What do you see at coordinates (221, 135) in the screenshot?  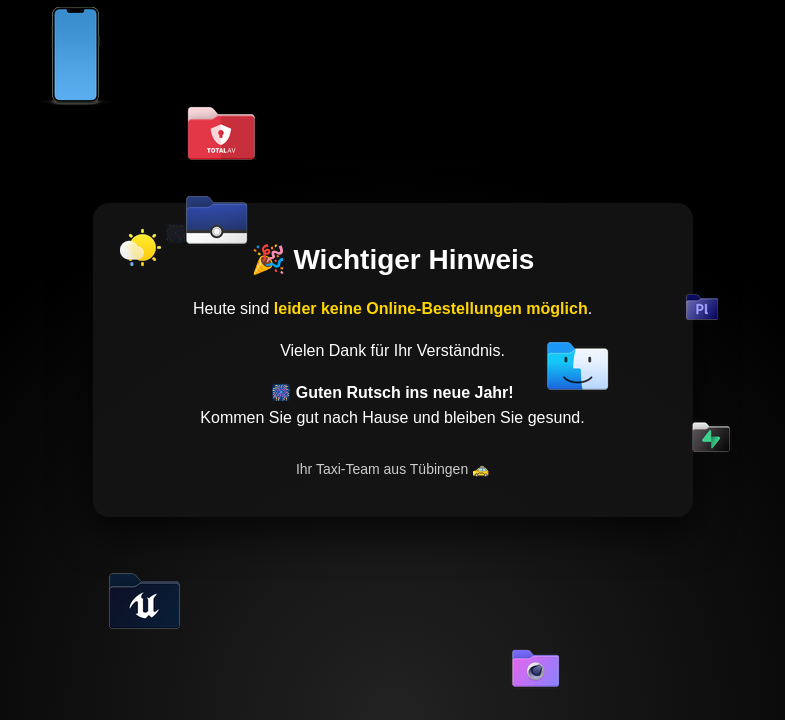 I see `open TotalAV antivirus program folder` at bounding box center [221, 135].